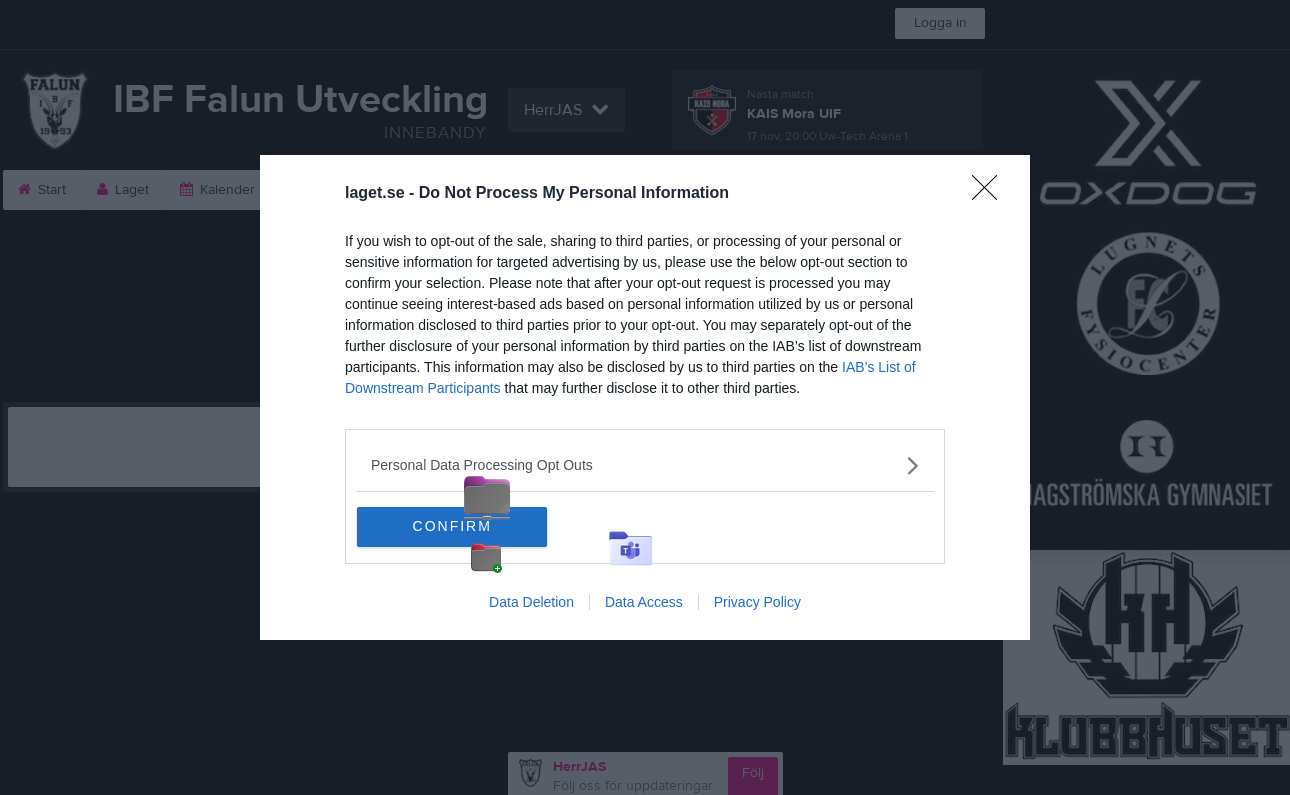 Image resolution: width=1290 pixels, height=795 pixels. What do you see at coordinates (487, 497) in the screenshot?
I see `access files stored on a remote server or network location` at bounding box center [487, 497].